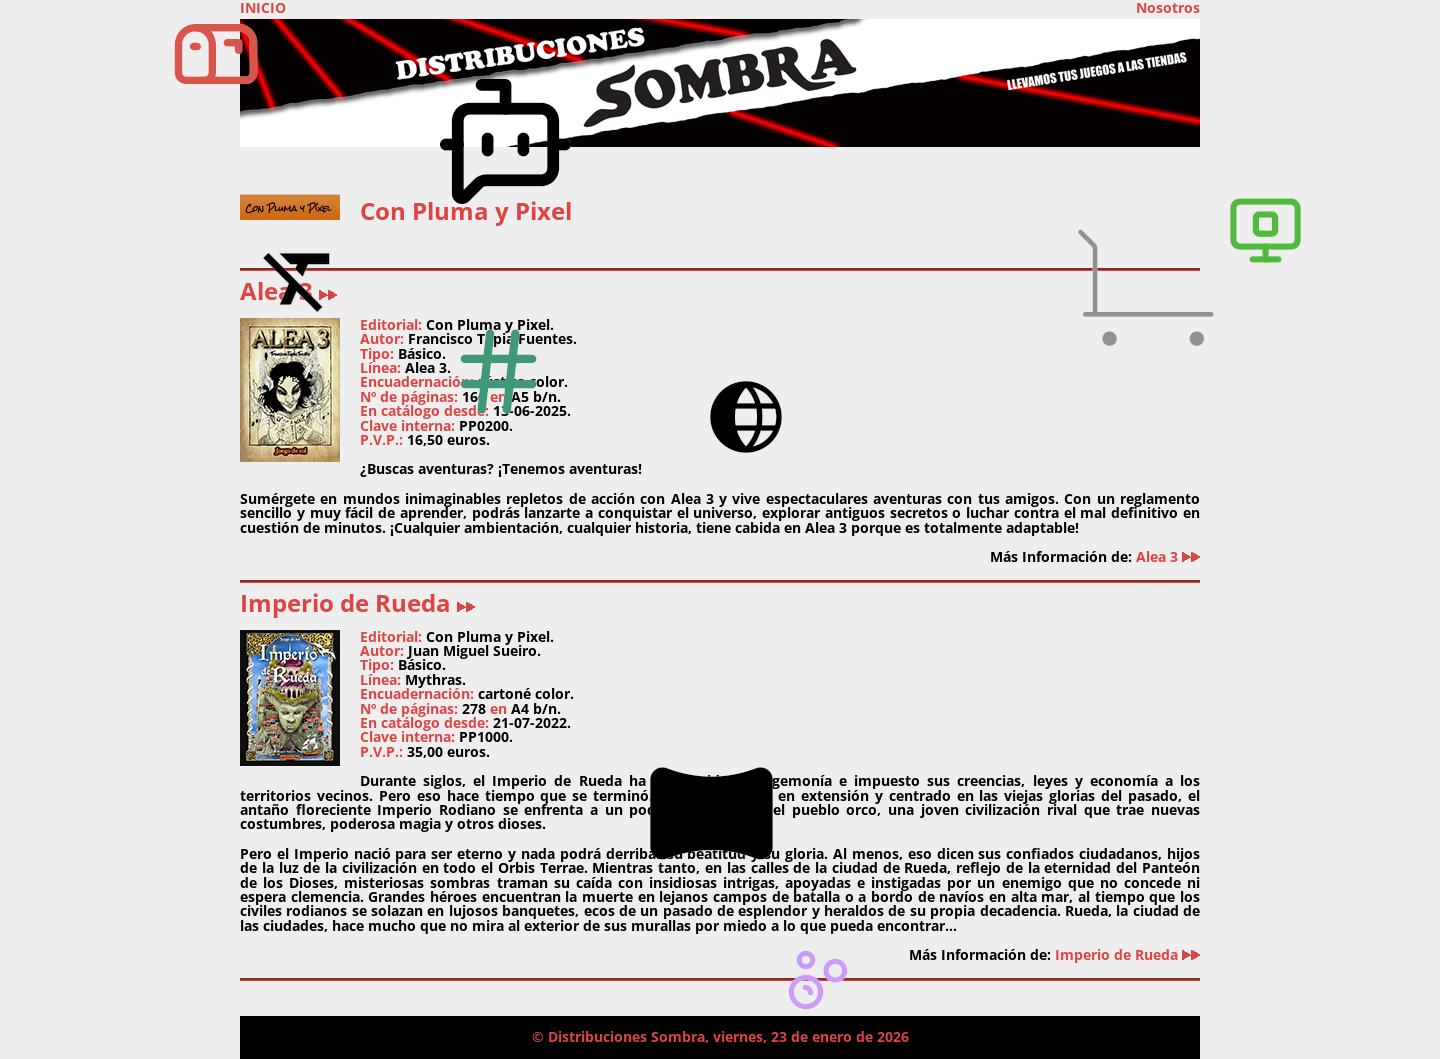  What do you see at coordinates (300, 279) in the screenshot?
I see `clear text formatting` at bounding box center [300, 279].